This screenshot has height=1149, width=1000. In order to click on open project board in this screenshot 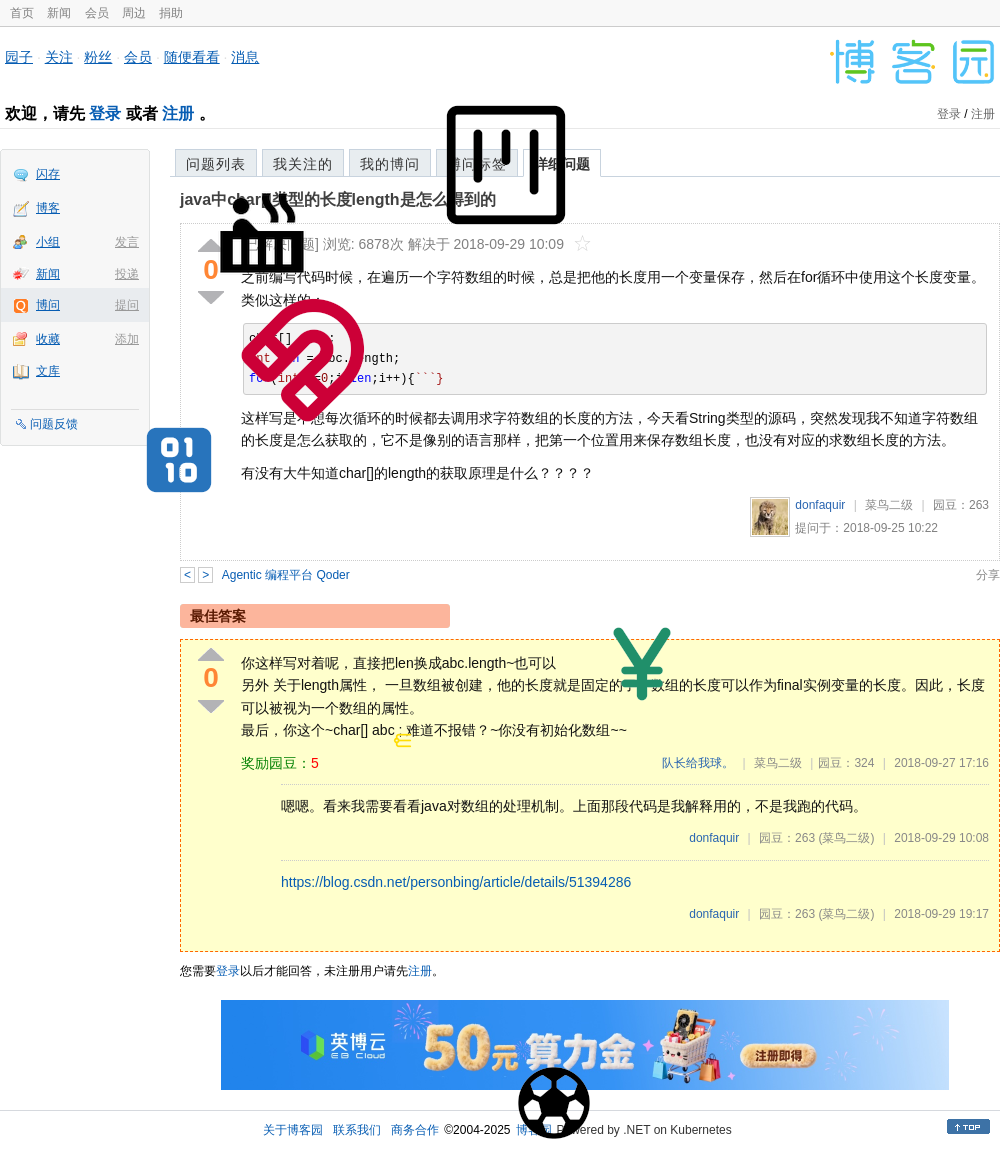, I will do `click(506, 165)`.